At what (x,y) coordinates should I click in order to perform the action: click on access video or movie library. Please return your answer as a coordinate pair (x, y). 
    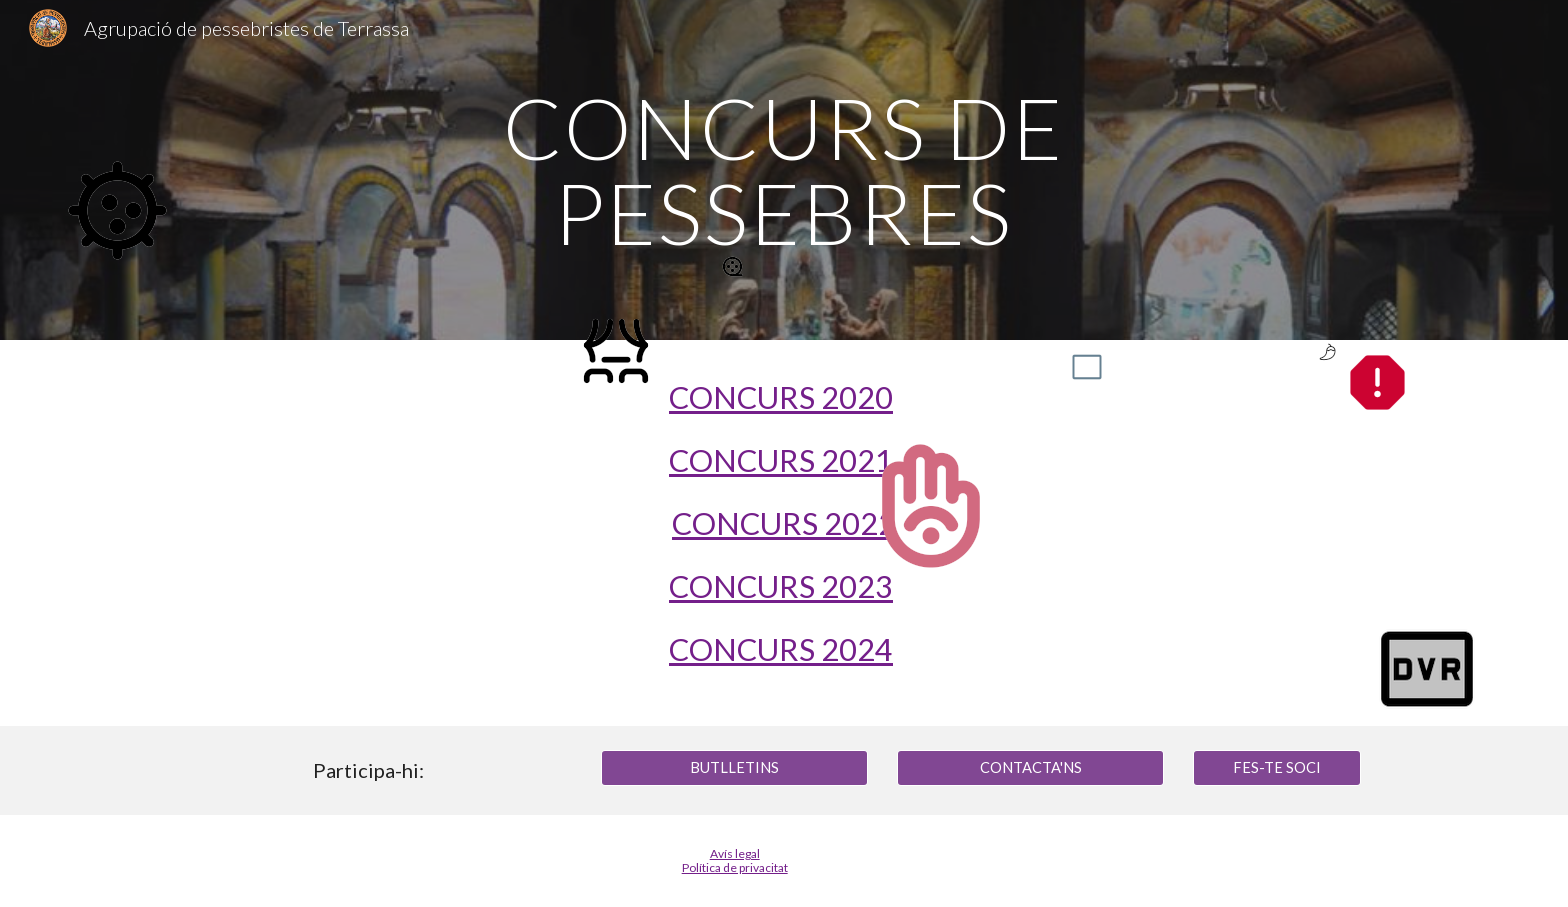
    Looking at the image, I should click on (732, 266).